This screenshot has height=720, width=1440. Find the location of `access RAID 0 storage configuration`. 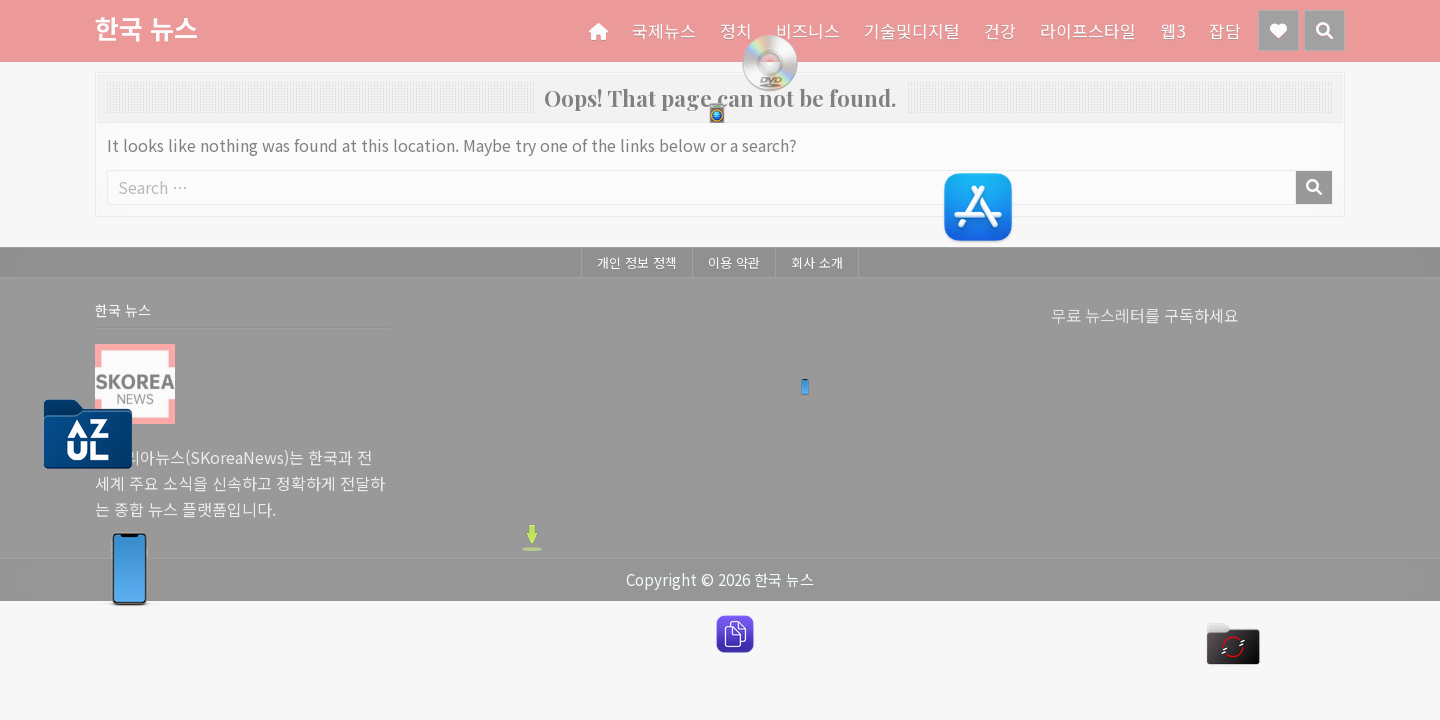

access RAID 0 storage configuration is located at coordinates (717, 113).